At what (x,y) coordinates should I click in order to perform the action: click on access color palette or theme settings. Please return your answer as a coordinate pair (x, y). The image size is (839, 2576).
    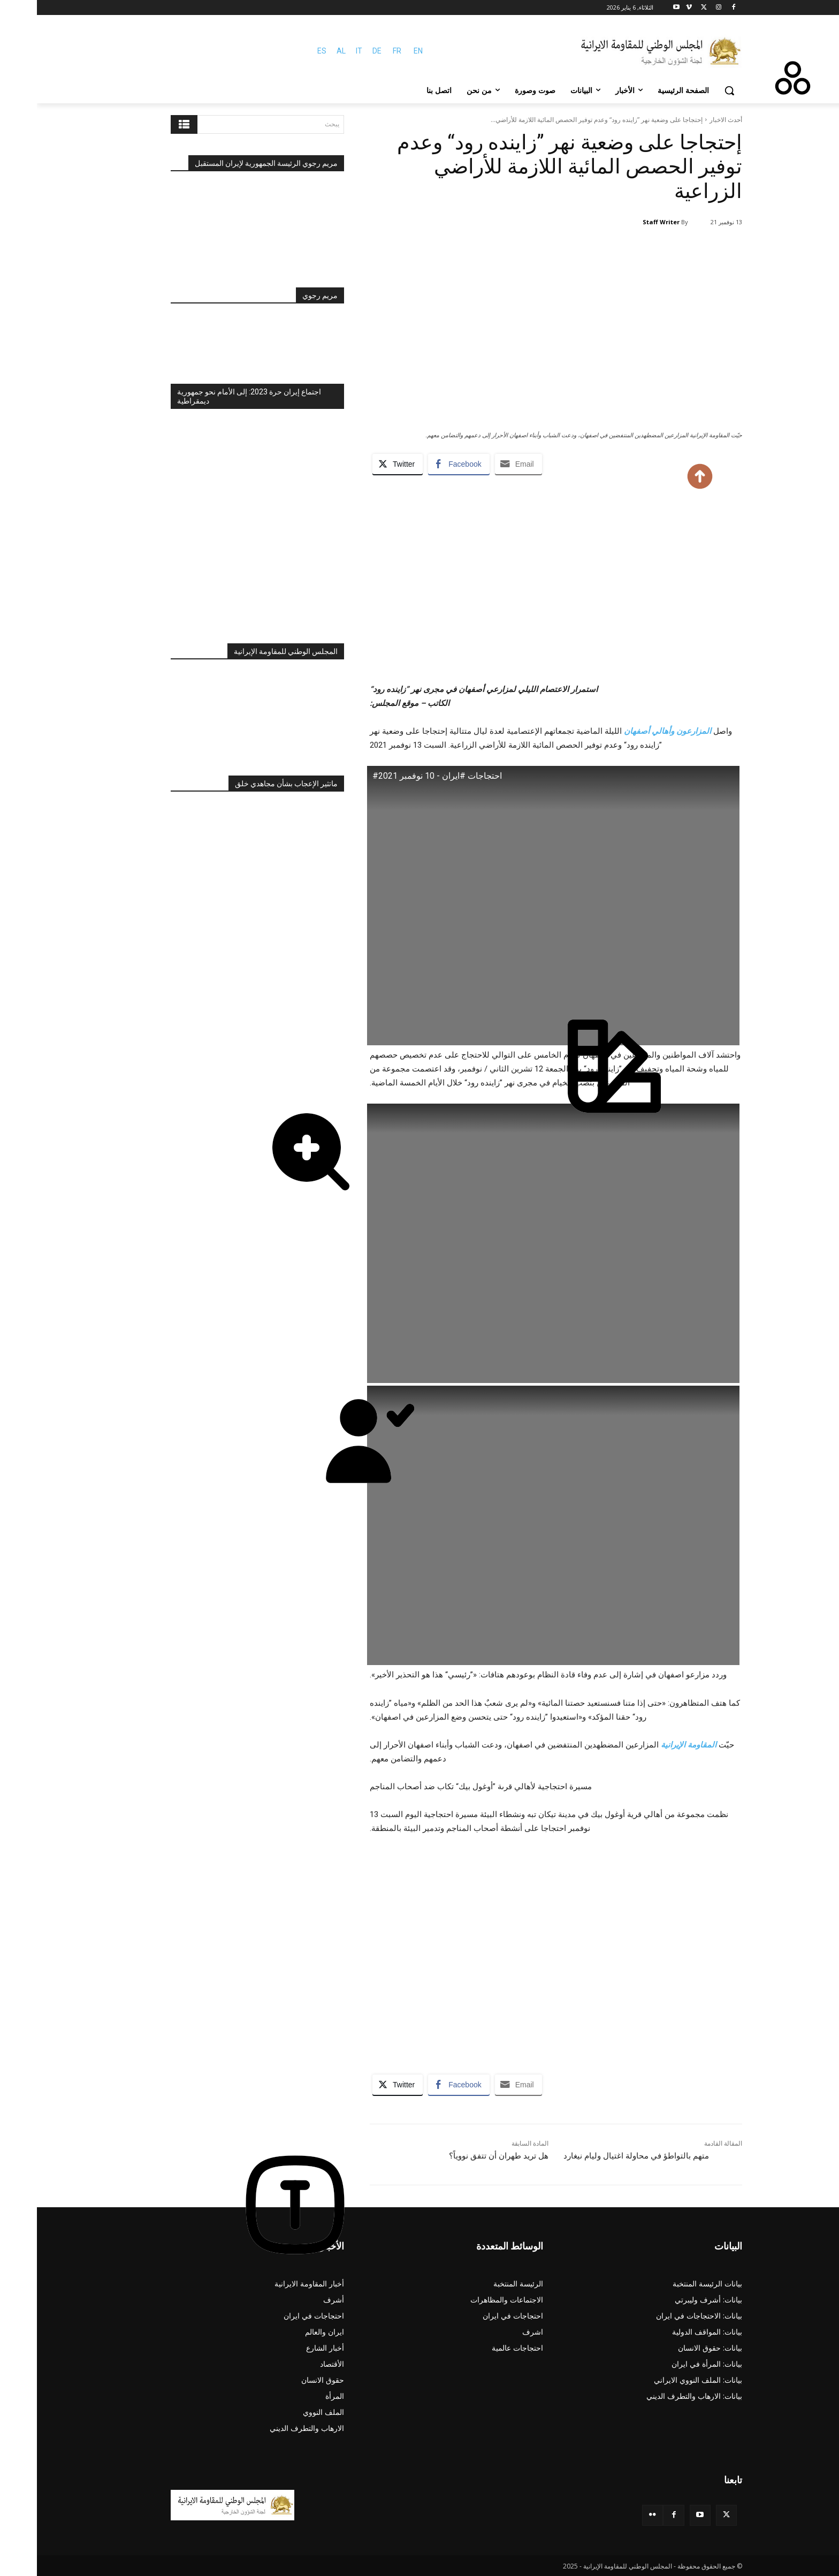
    Looking at the image, I should click on (614, 1066).